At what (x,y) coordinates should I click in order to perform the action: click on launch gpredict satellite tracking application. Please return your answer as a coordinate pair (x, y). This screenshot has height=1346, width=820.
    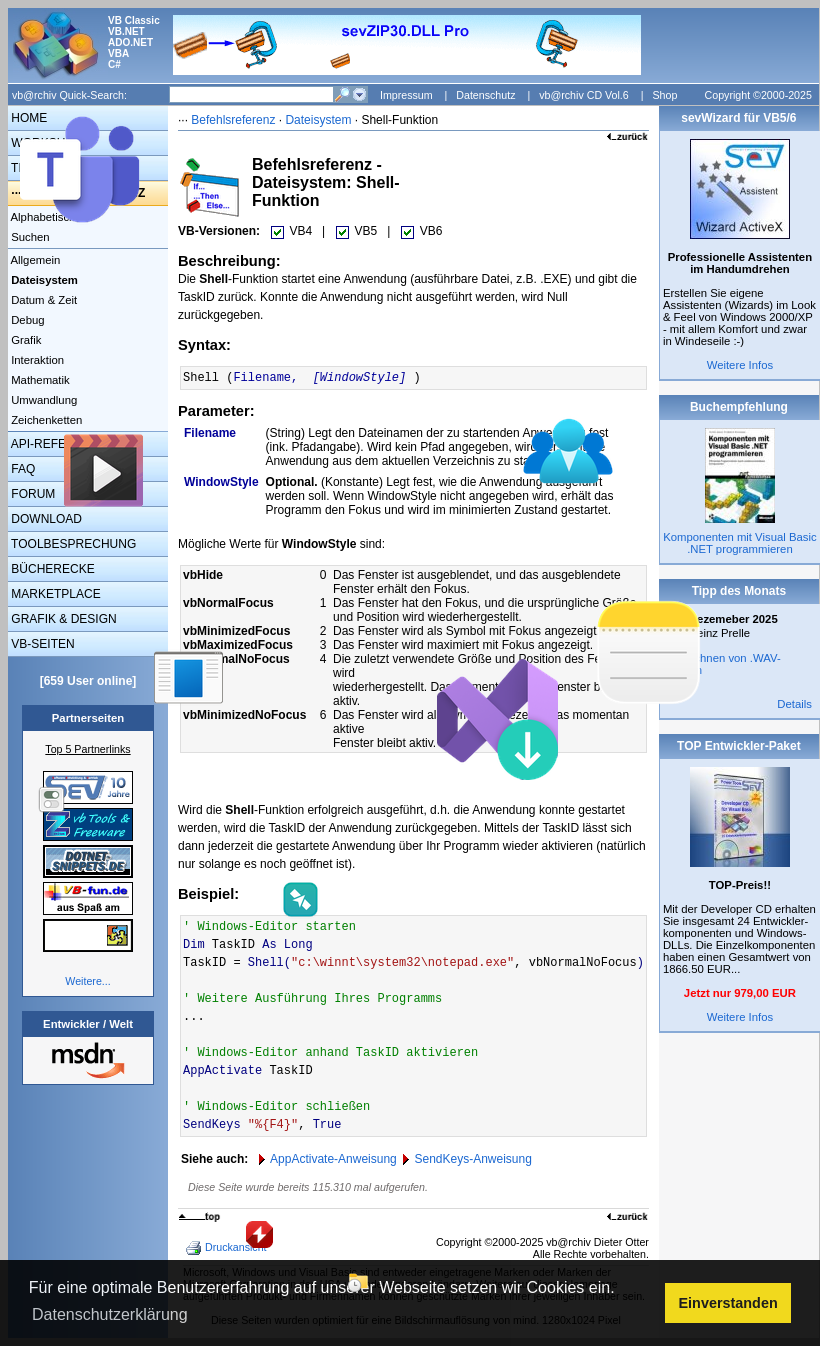
    Looking at the image, I should click on (300, 899).